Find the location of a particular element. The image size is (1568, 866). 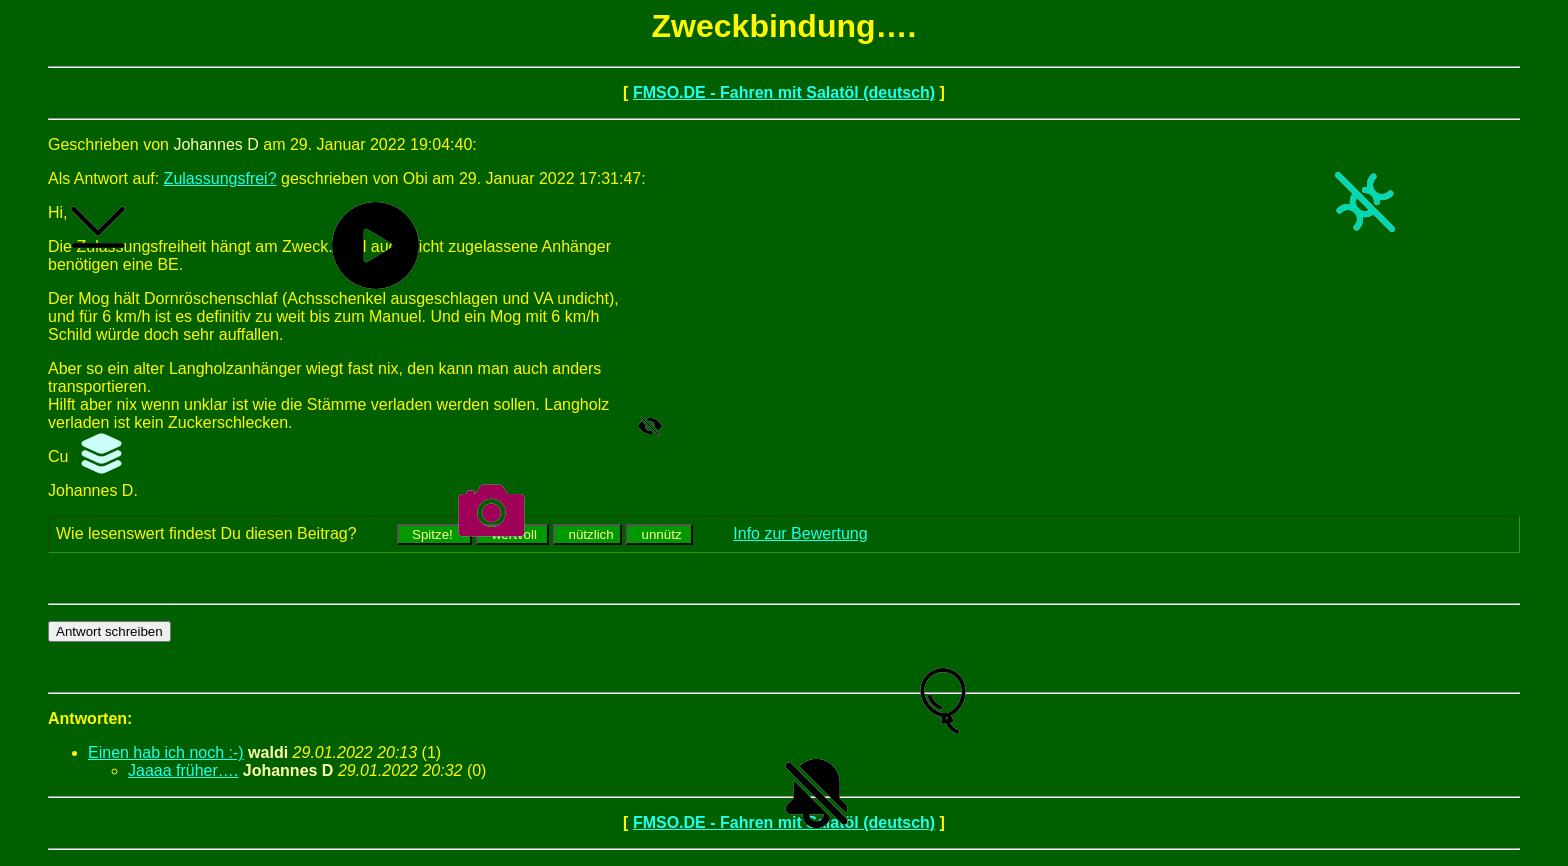

play media or video content is located at coordinates (375, 245).